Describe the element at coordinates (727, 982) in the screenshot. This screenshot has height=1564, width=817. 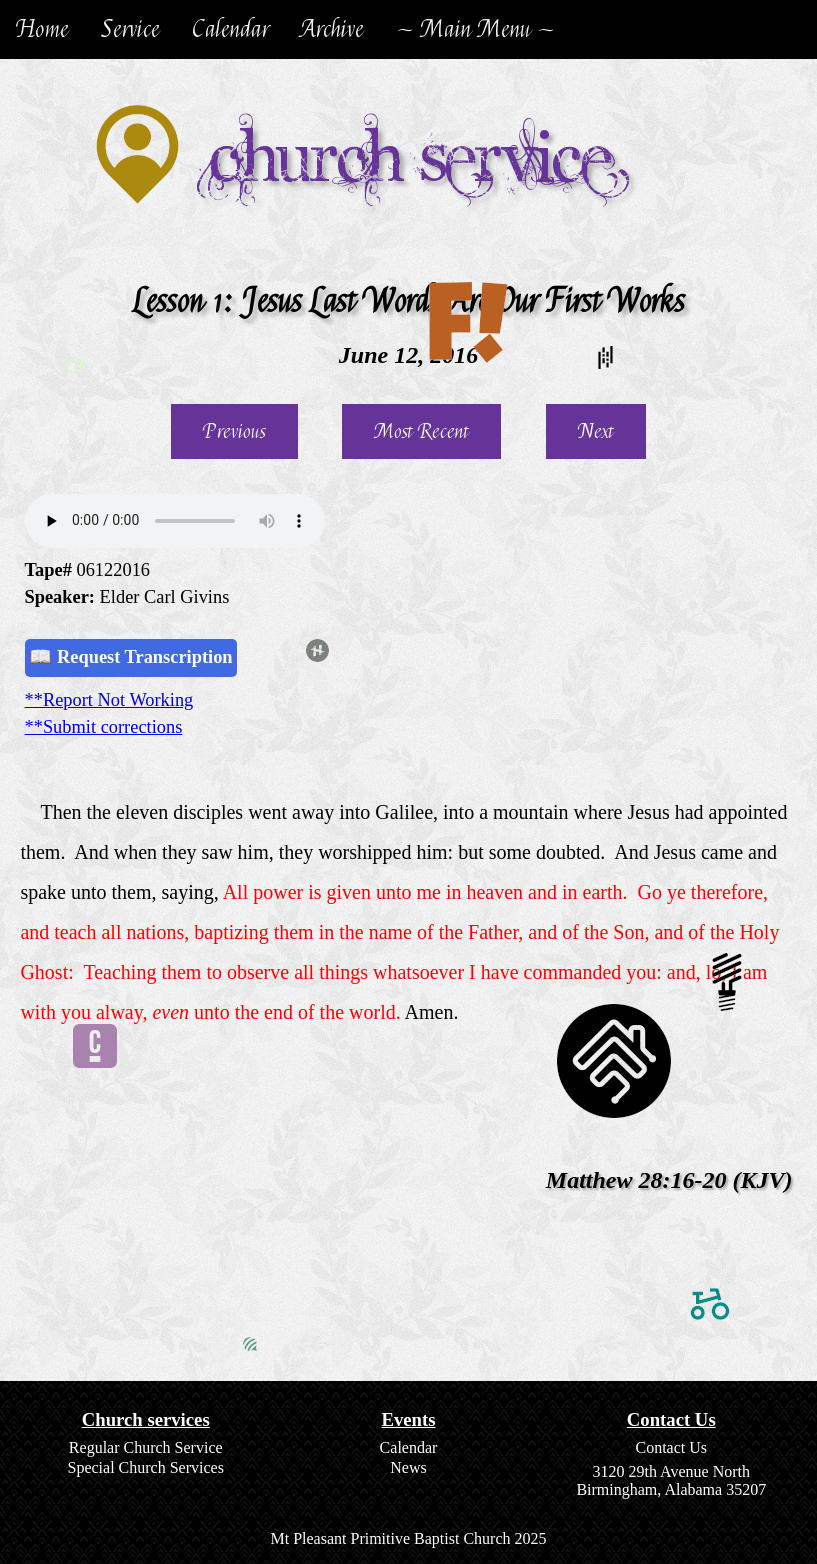
I see `lumen technologies company logo` at that location.